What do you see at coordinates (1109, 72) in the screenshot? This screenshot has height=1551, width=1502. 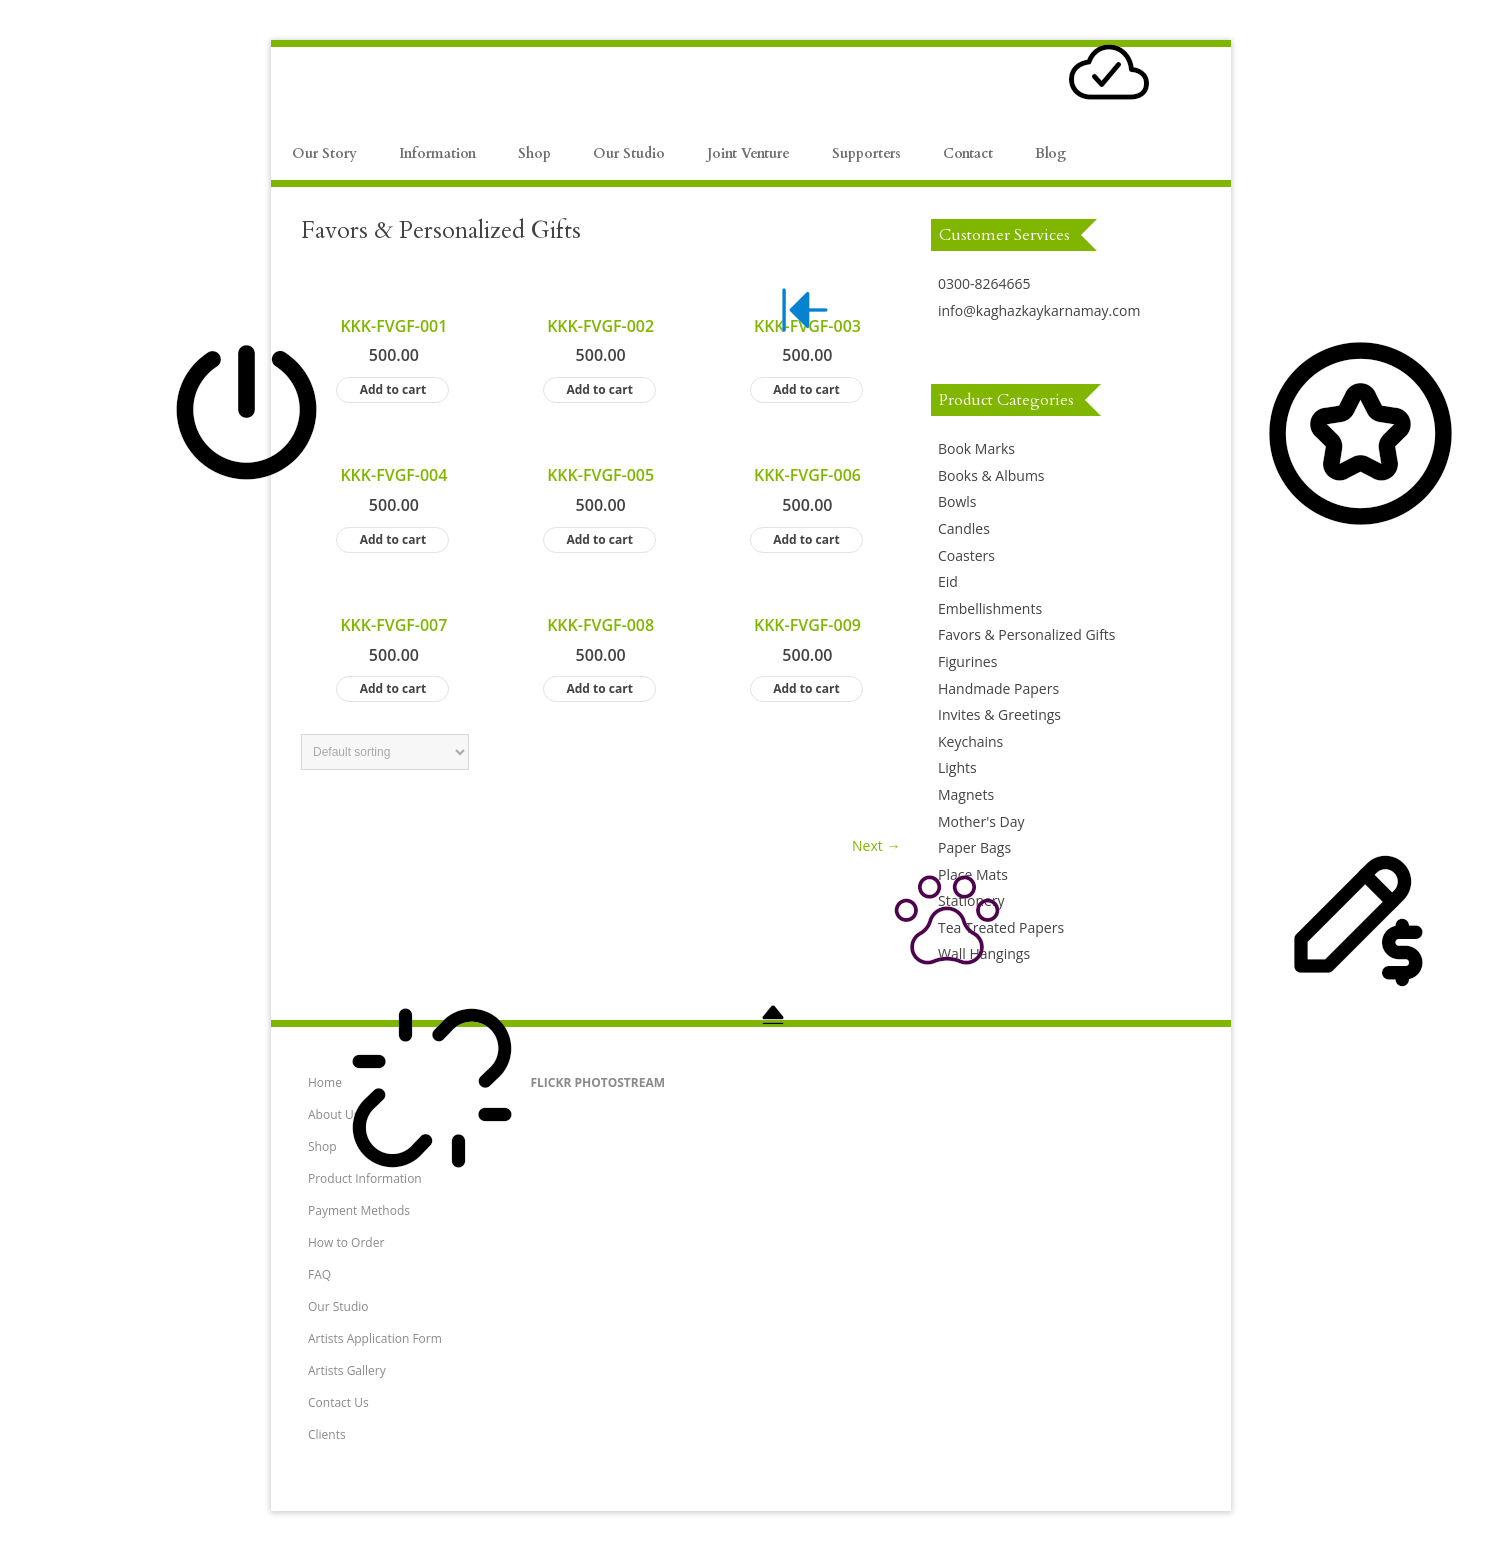 I see `file successfully uploaded to cloud` at bounding box center [1109, 72].